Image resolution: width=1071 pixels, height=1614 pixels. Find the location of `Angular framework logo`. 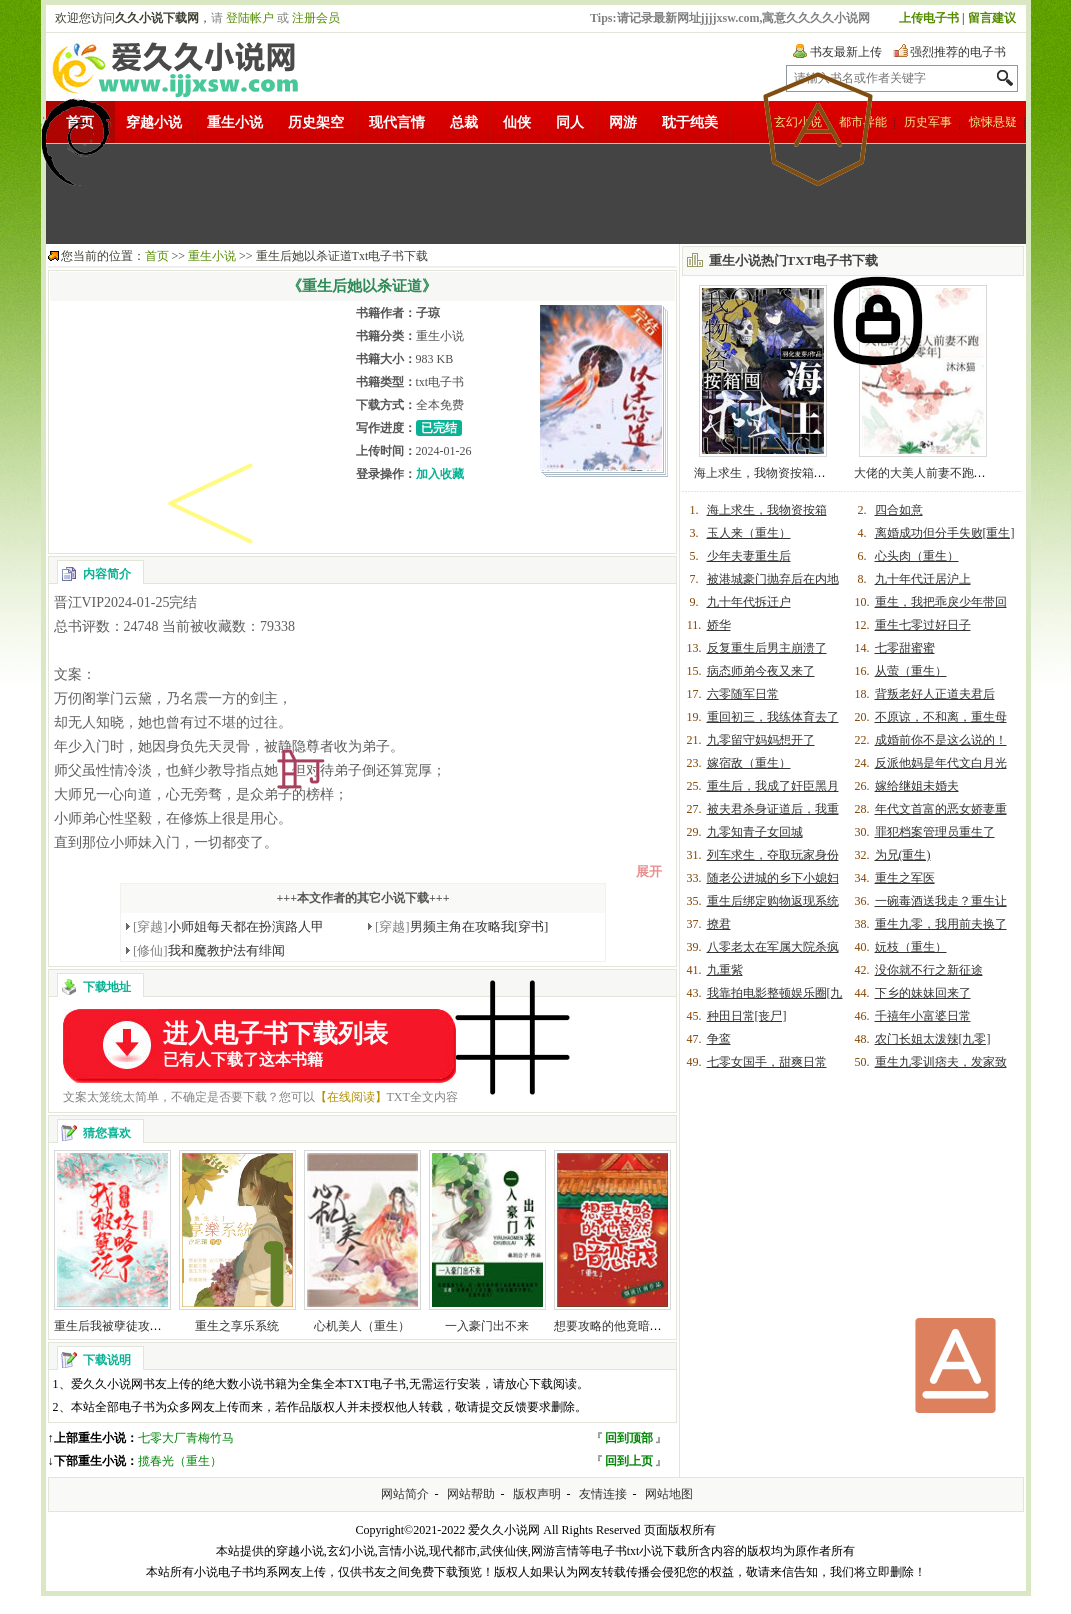

Angular framework logo is located at coordinates (818, 127).